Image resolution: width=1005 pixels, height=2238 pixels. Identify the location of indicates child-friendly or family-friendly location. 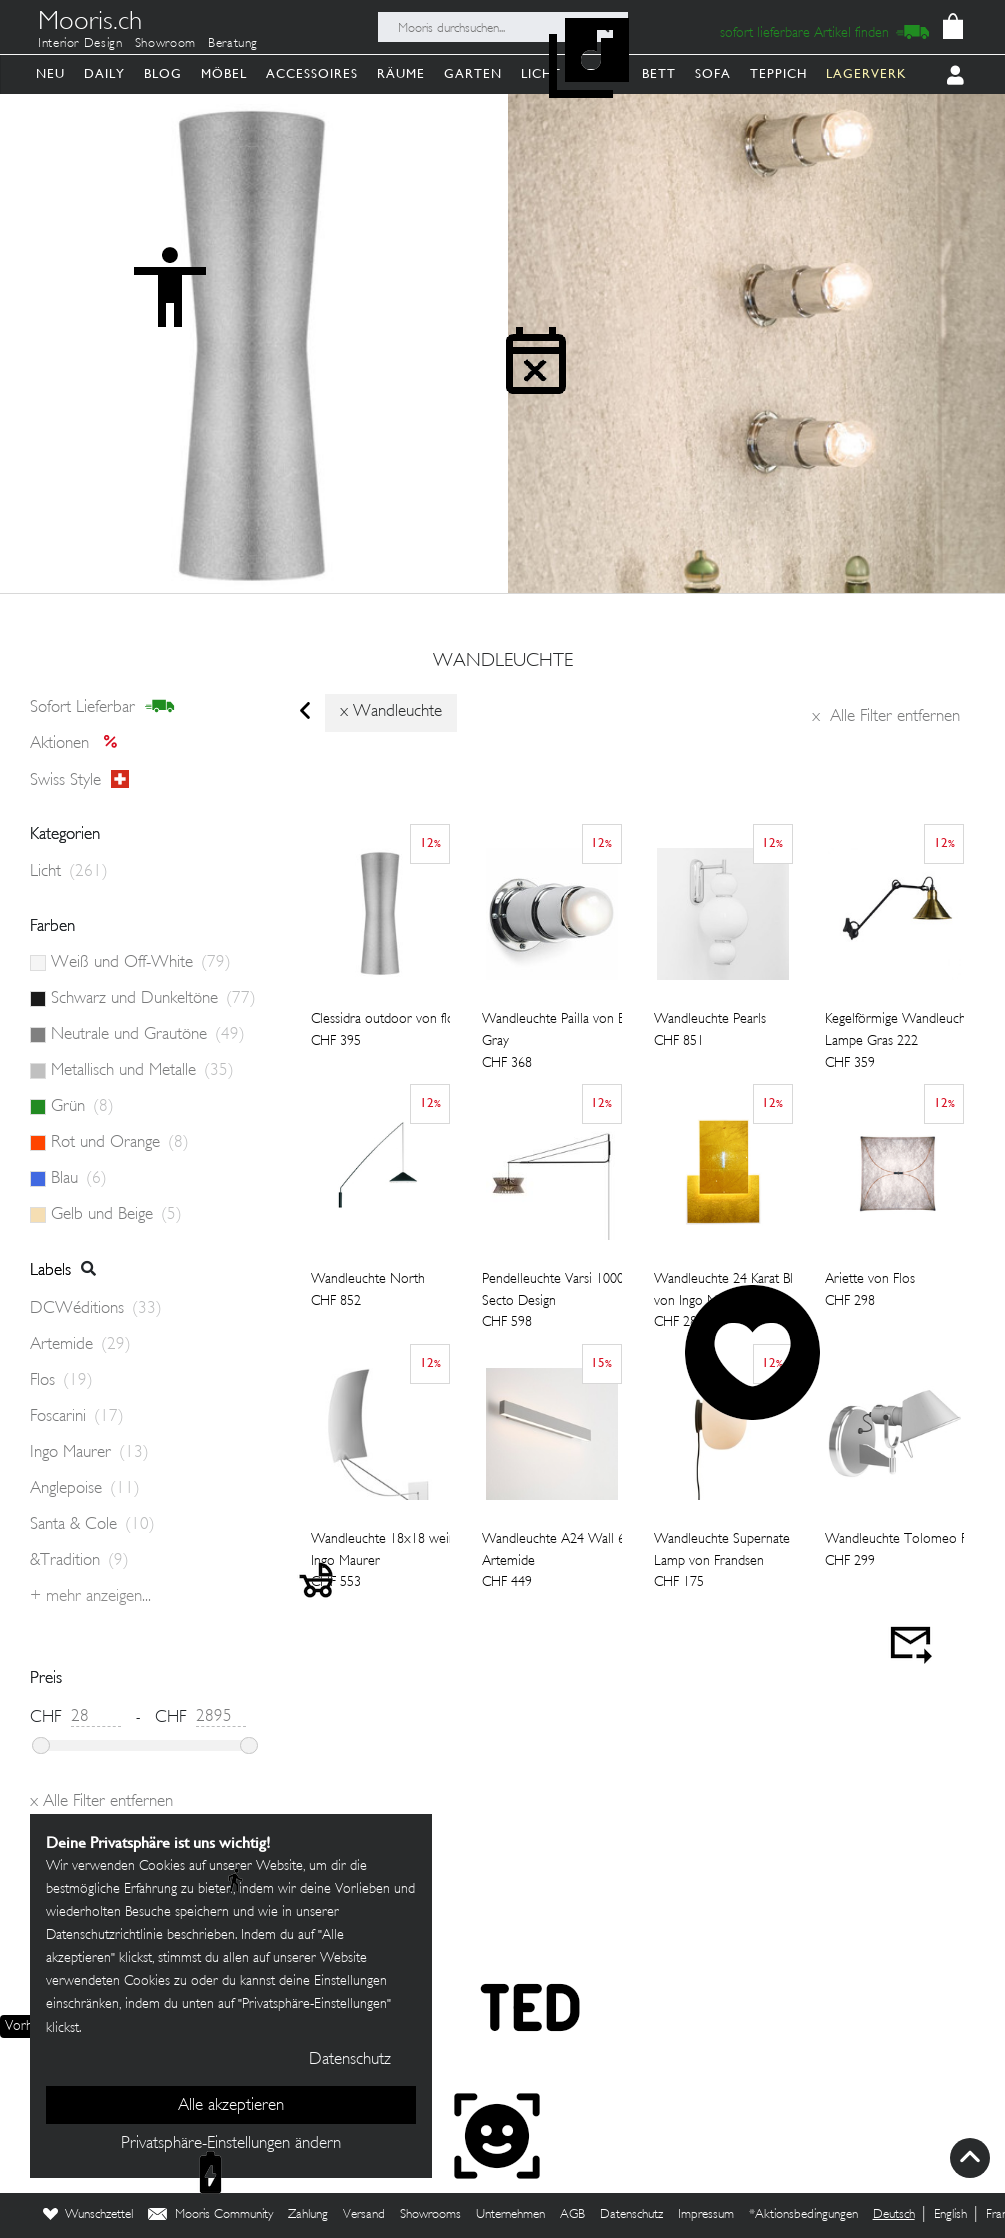
(317, 1580).